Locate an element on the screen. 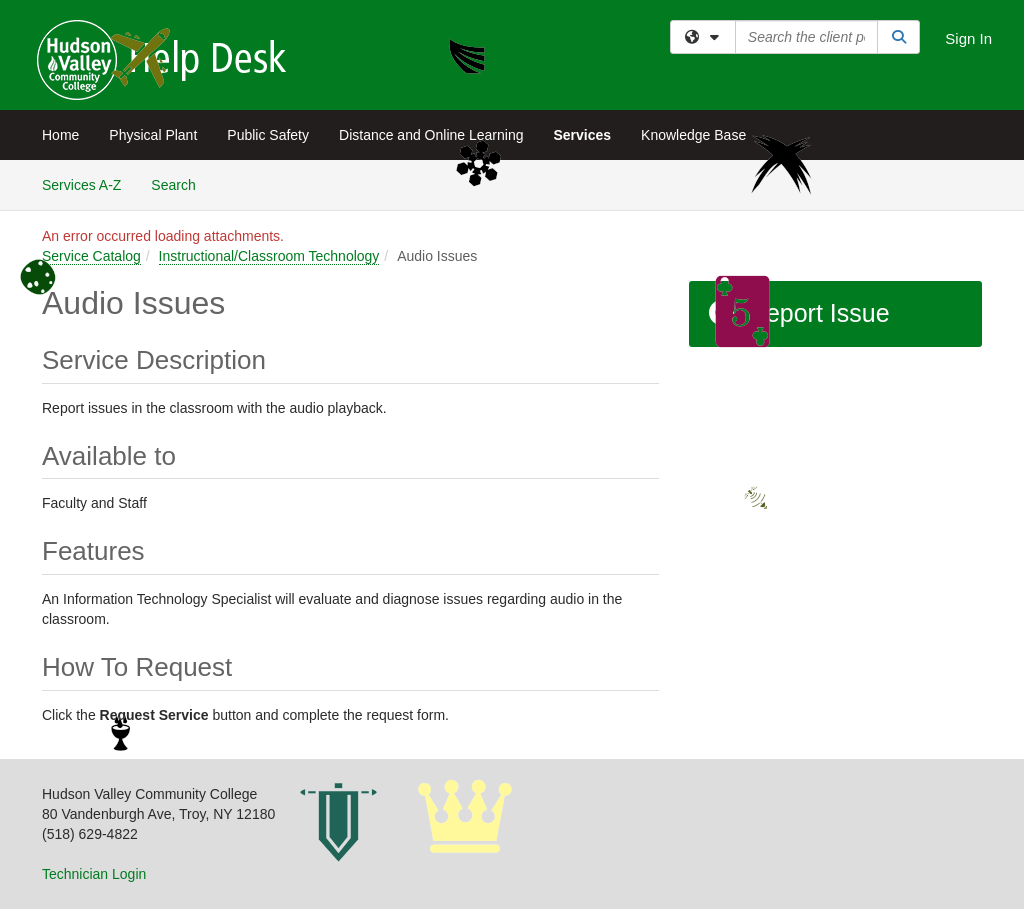 Image resolution: width=1024 pixels, height=909 pixels. accept or manage cookie preferences is located at coordinates (38, 277).